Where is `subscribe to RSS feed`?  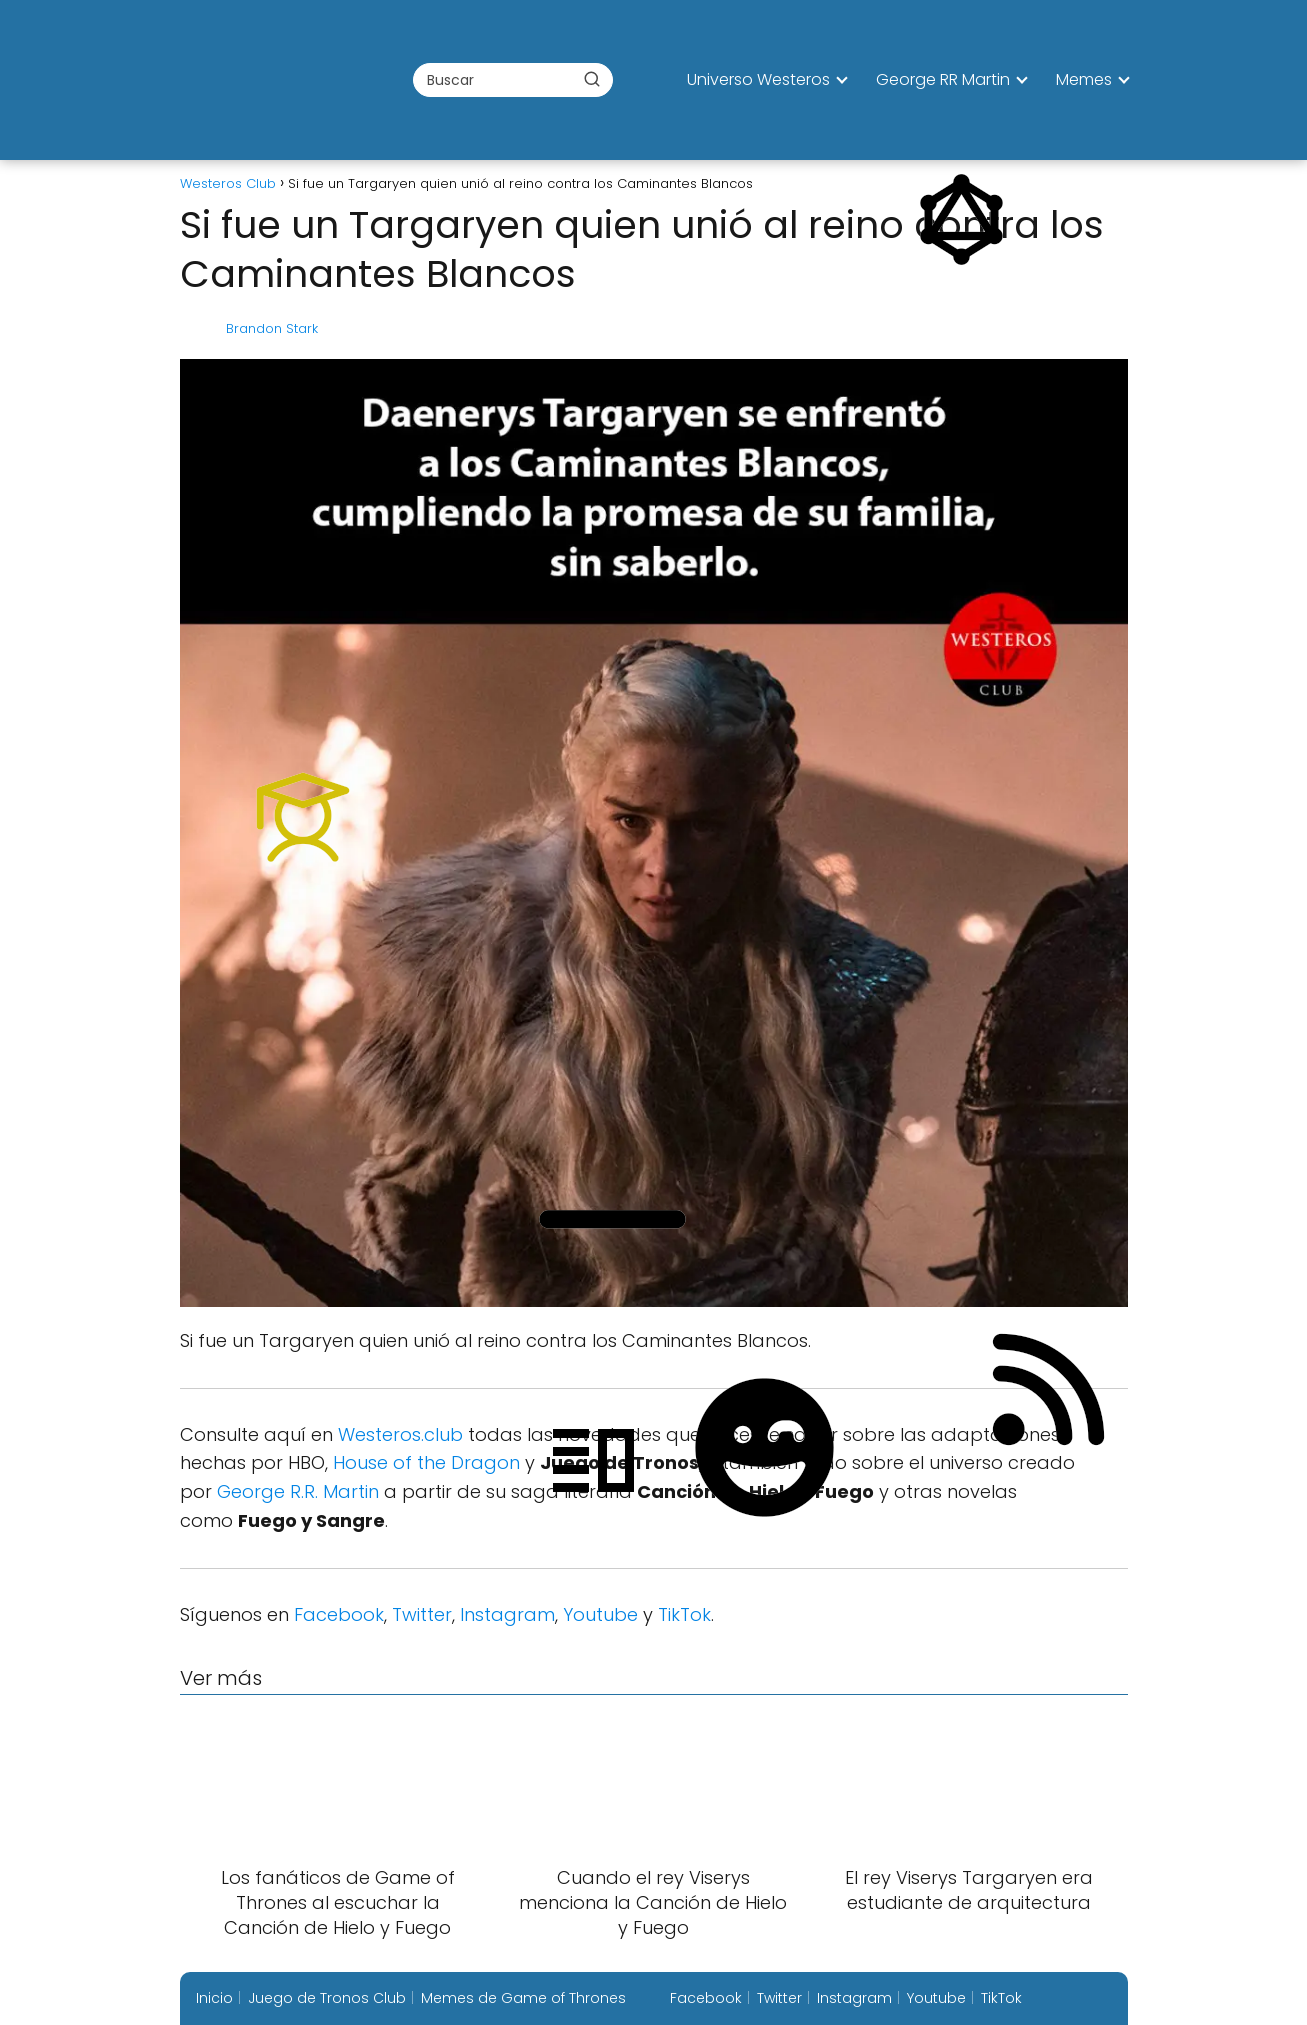
subscribe to RSS feed is located at coordinates (1048, 1389).